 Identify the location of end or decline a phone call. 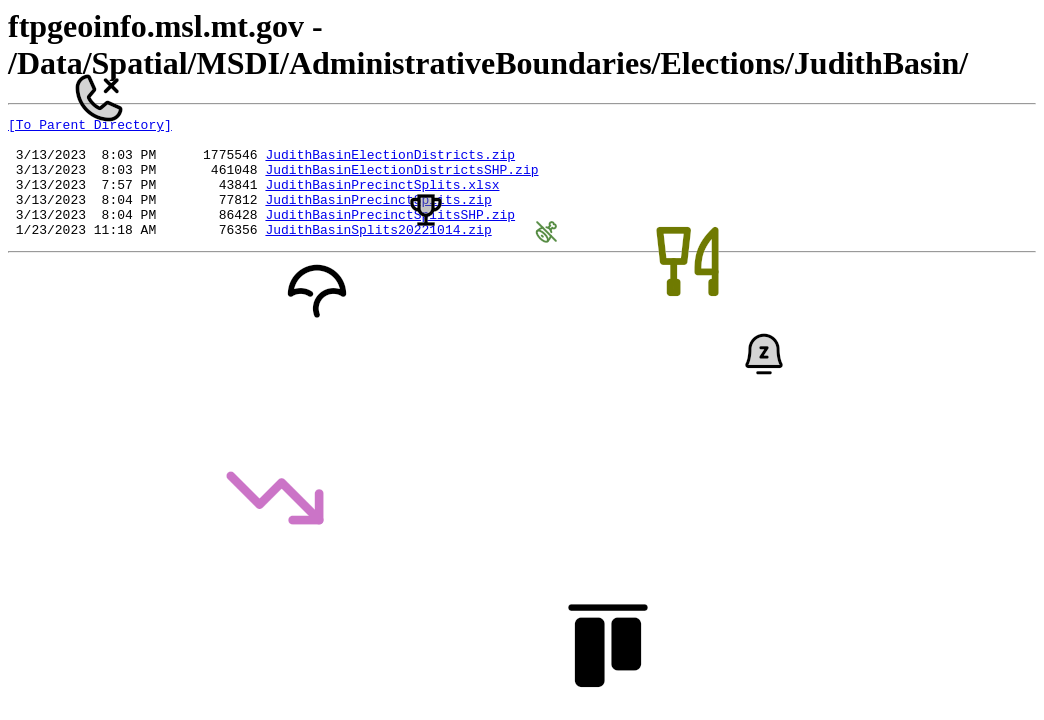
(100, 97).